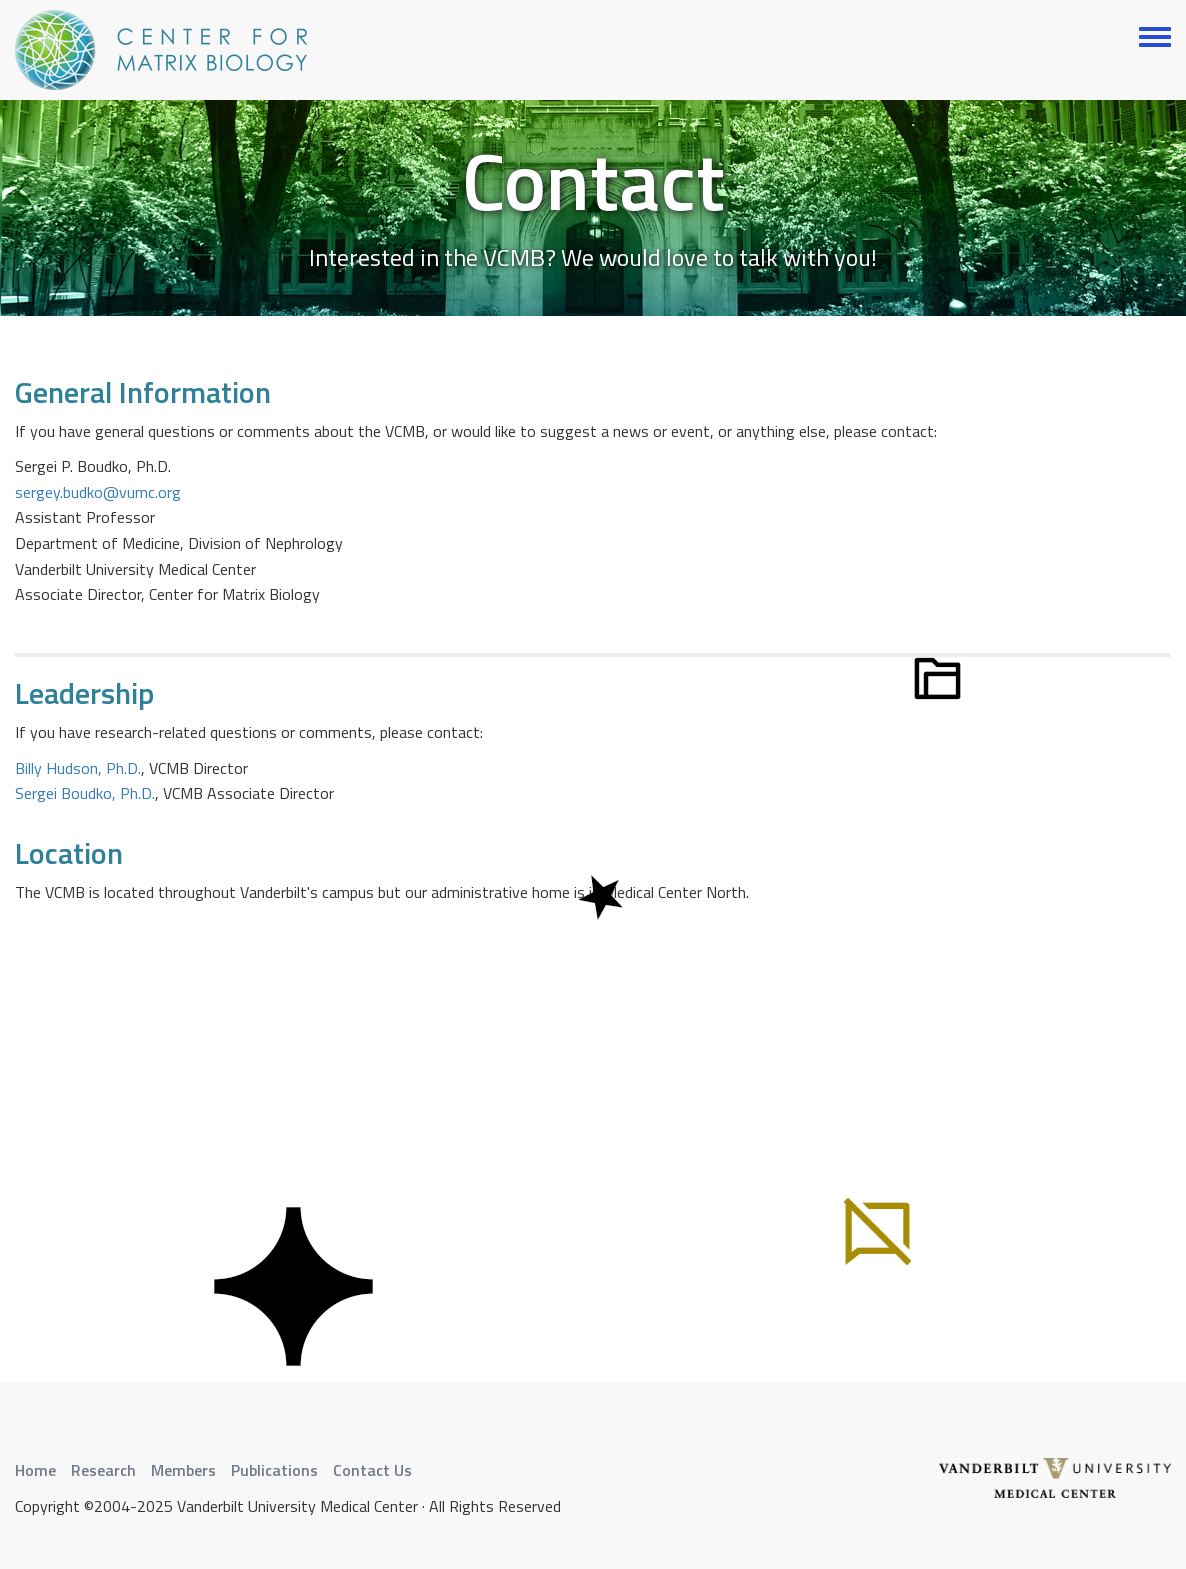 This screenshot has height=1569, width=1186. I want to click on open folder to view files, so click(937, 678).